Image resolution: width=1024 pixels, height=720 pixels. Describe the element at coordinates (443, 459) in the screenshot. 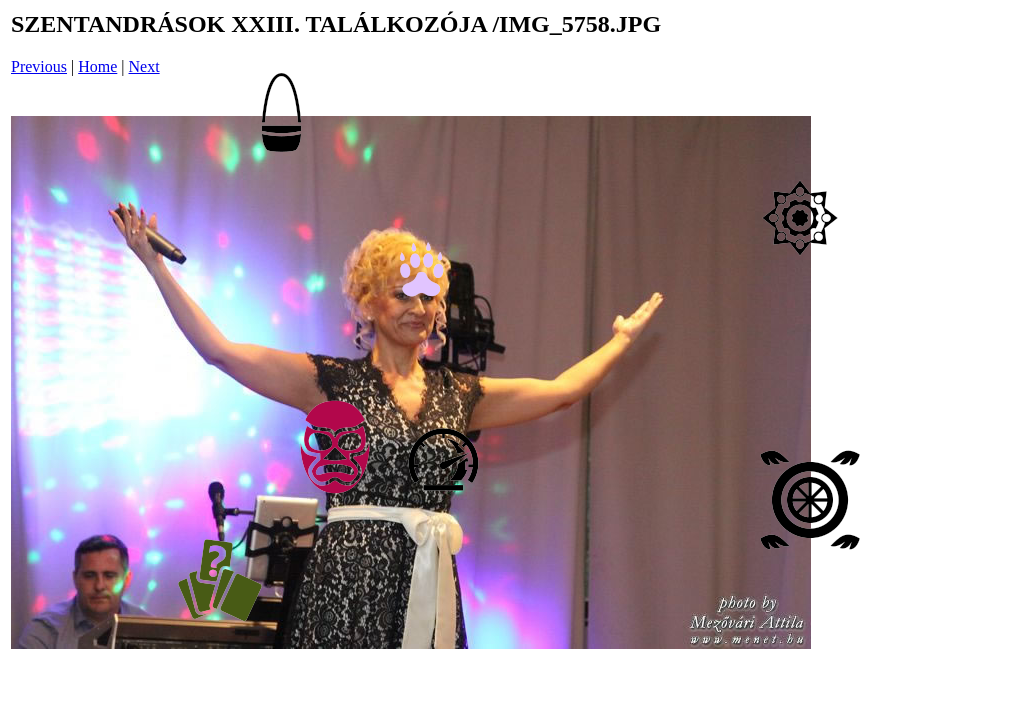

I see `view speed or performance metrics` at that location.